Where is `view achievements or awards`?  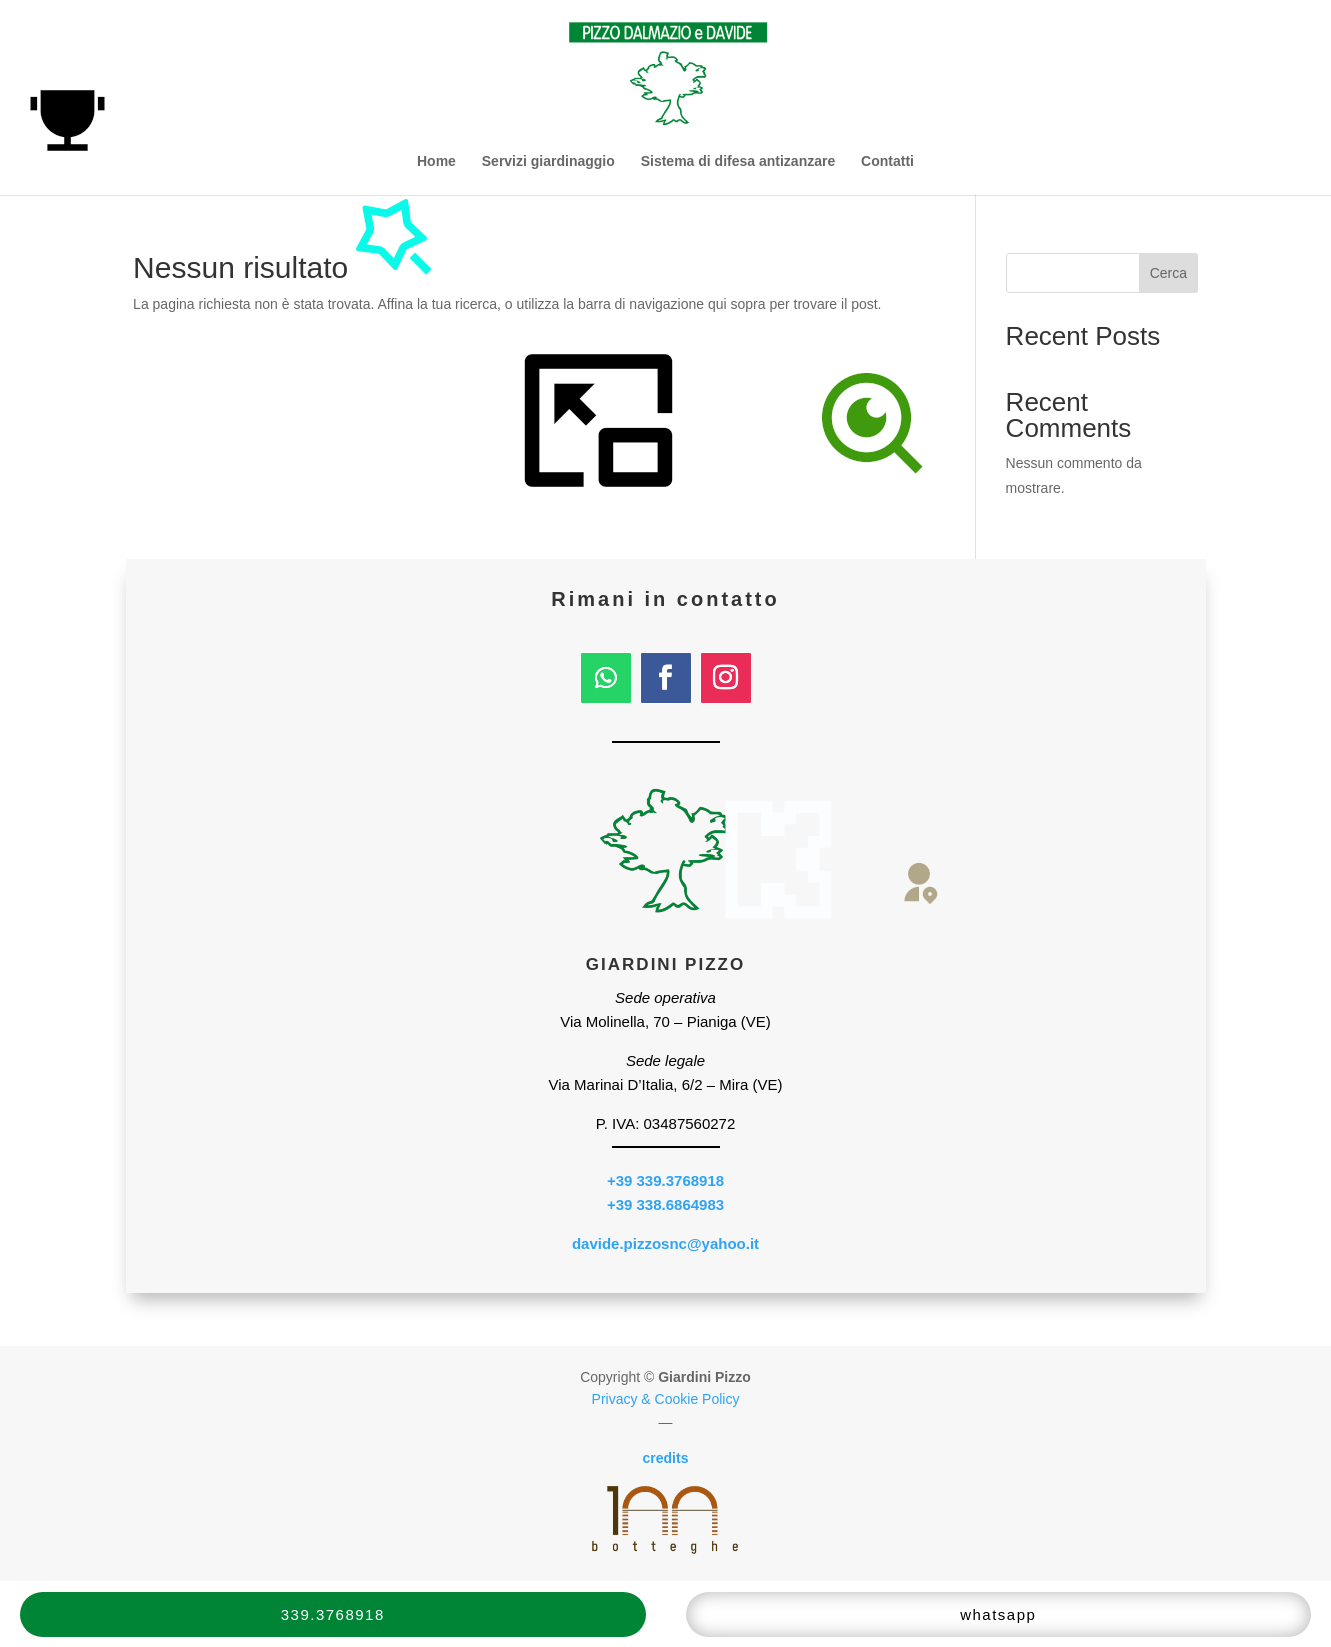 view achievements or awards is located at coordinates (67, 120).